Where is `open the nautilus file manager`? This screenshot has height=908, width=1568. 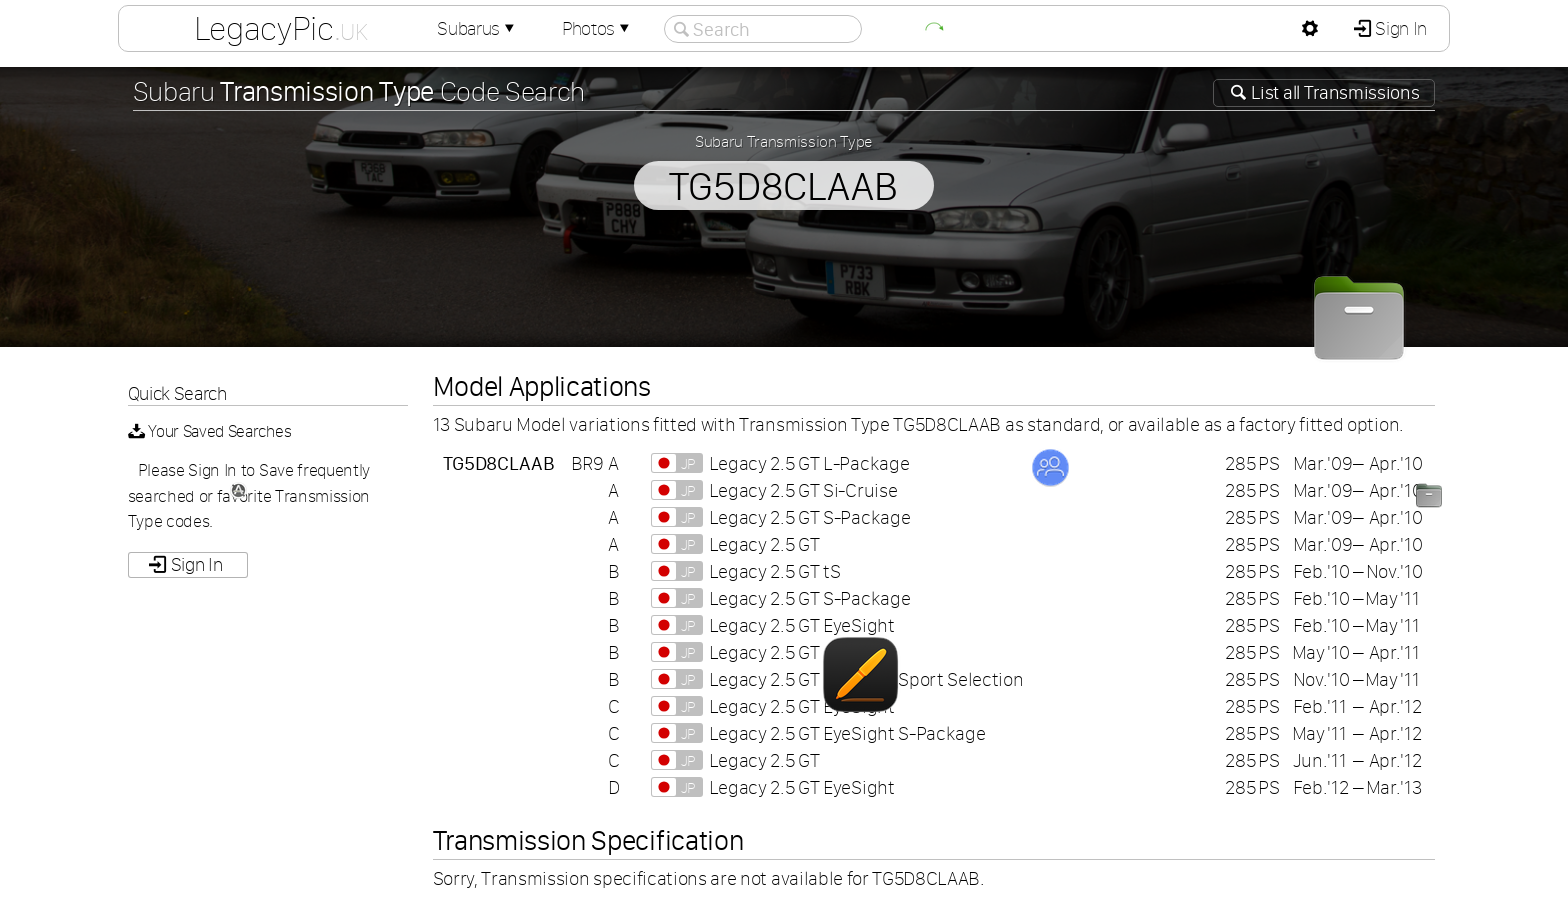
open the nautilus file manager is located at coordinates (1359, 318).